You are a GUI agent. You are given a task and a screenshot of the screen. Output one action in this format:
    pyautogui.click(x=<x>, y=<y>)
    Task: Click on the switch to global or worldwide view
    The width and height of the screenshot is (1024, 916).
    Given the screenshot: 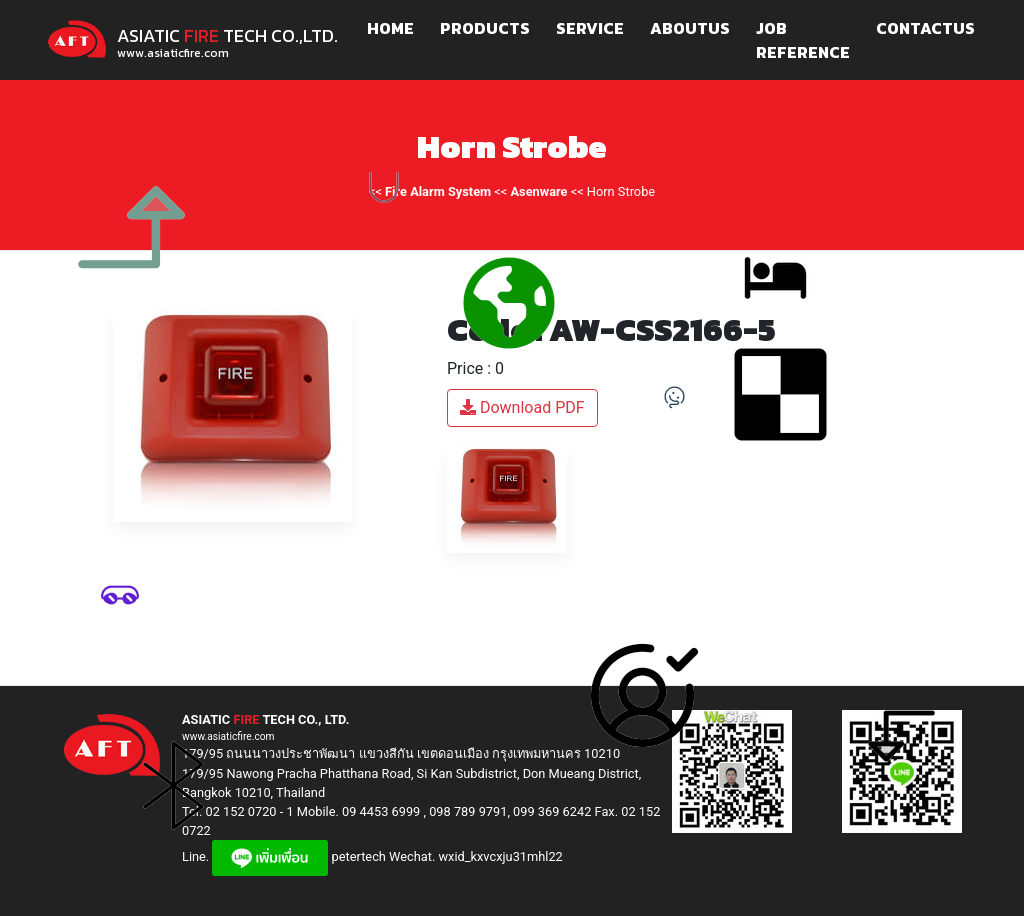 What is the action you would take?
    pyautogui.click(x=509, y=303)
    